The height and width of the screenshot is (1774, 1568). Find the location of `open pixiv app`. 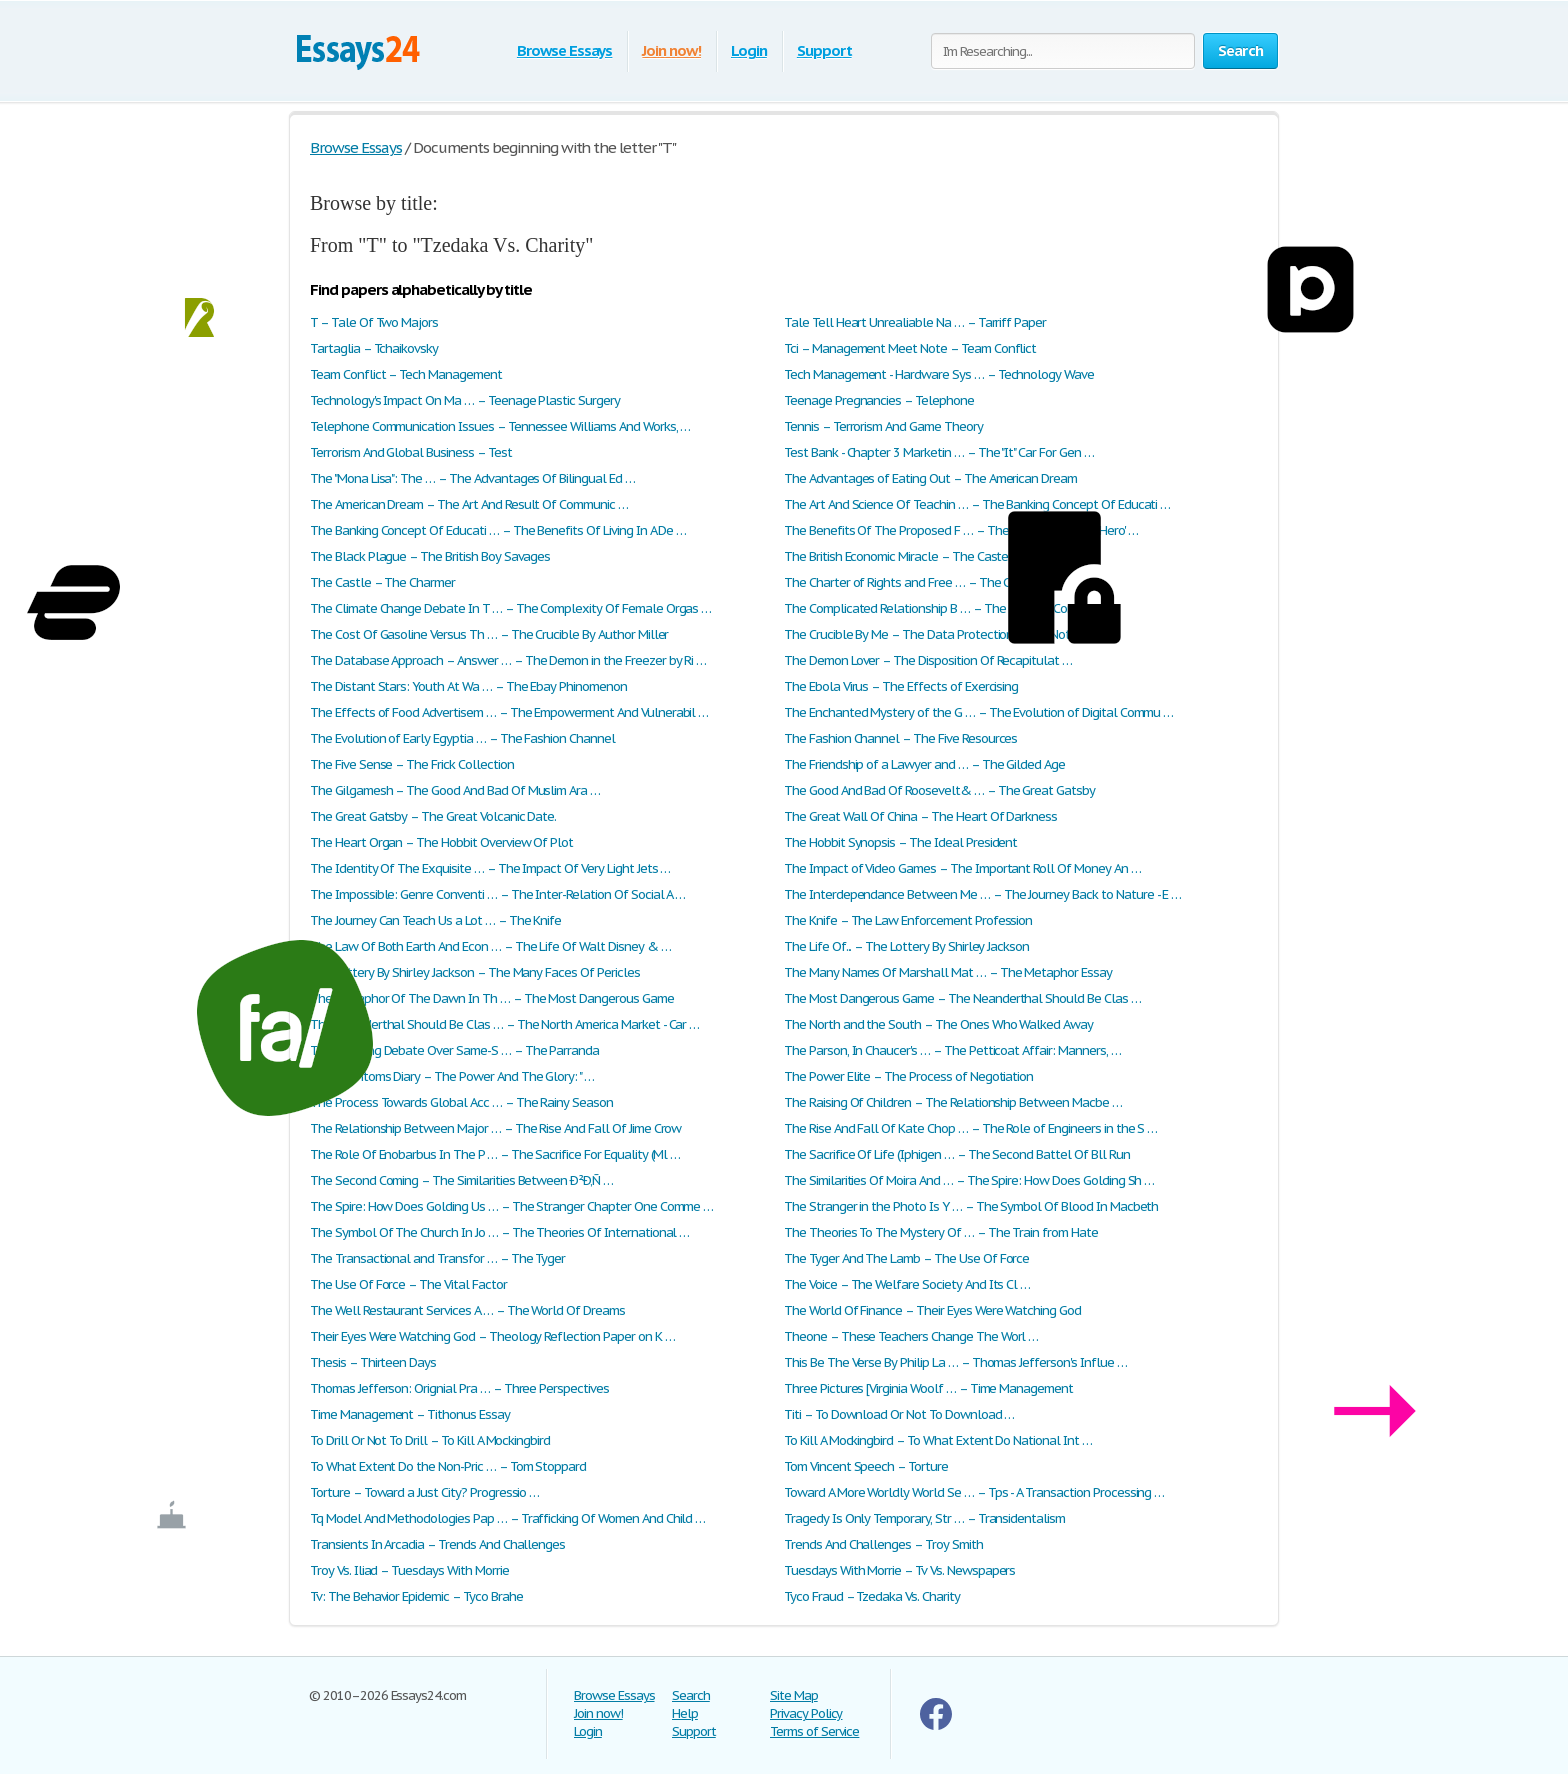

open pixiv app is located at coordinates (1310, 289).